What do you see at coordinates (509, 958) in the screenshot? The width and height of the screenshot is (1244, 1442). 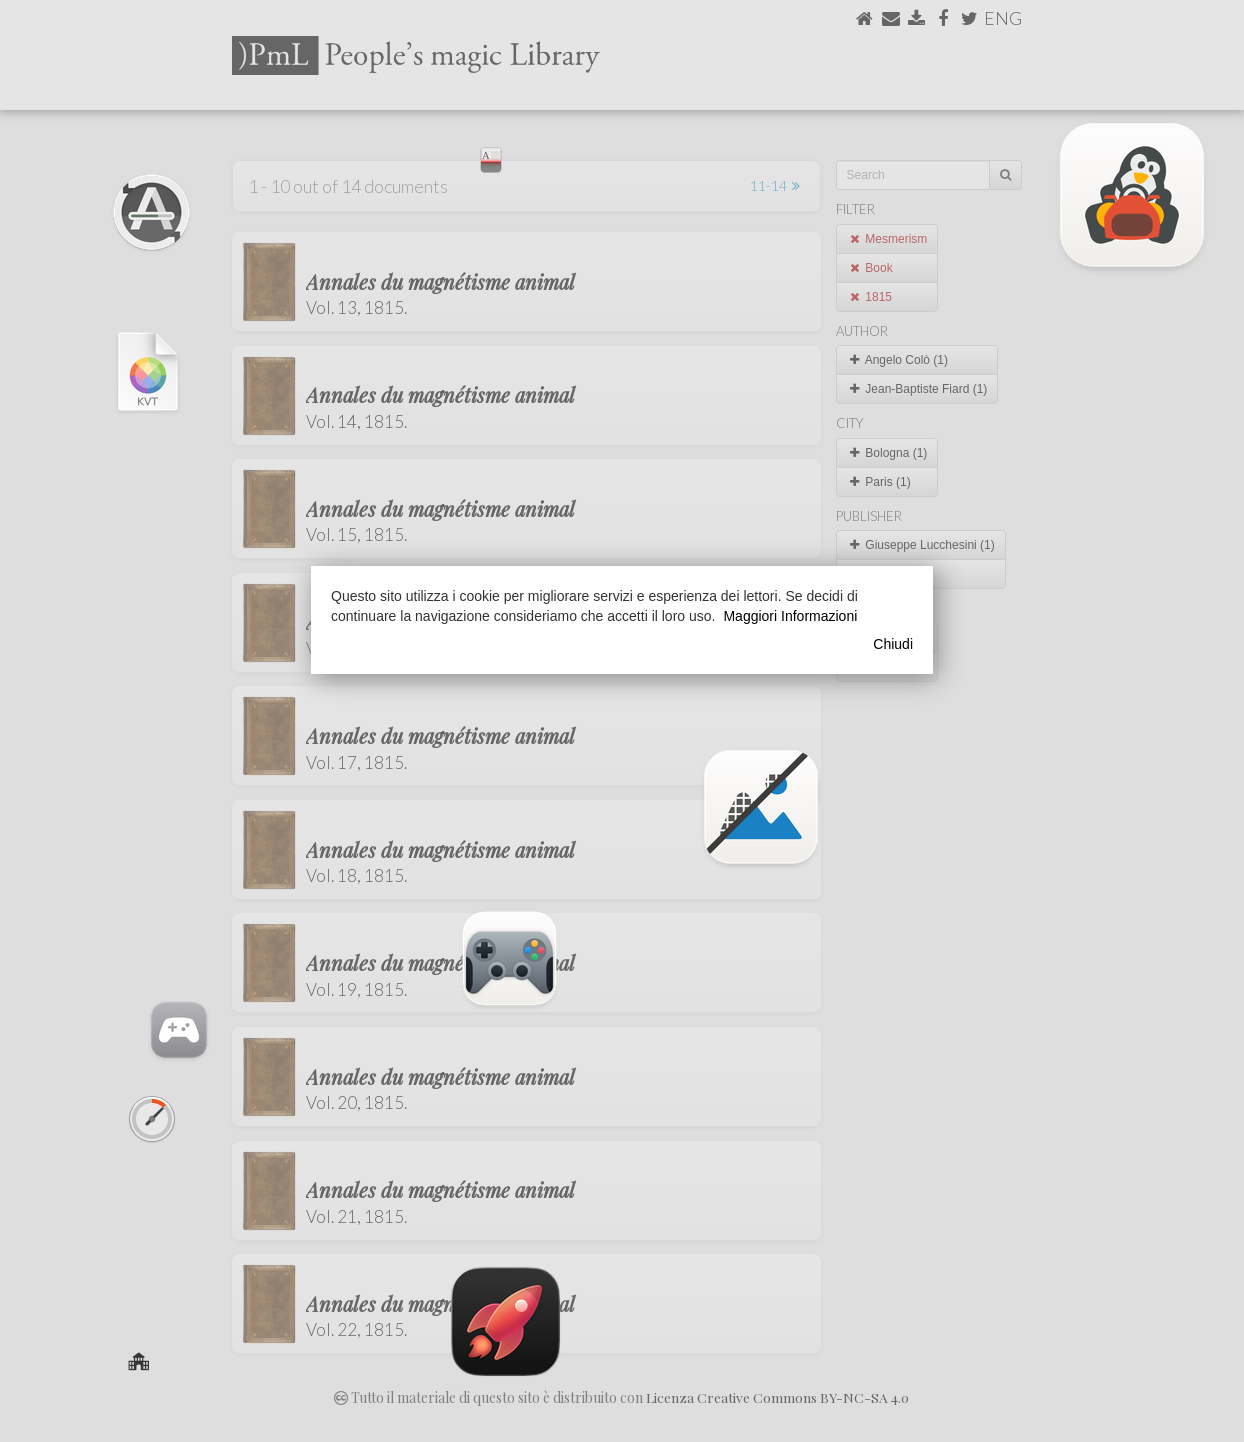 I see `game controller input device settings` at bounding box center [509, 958].